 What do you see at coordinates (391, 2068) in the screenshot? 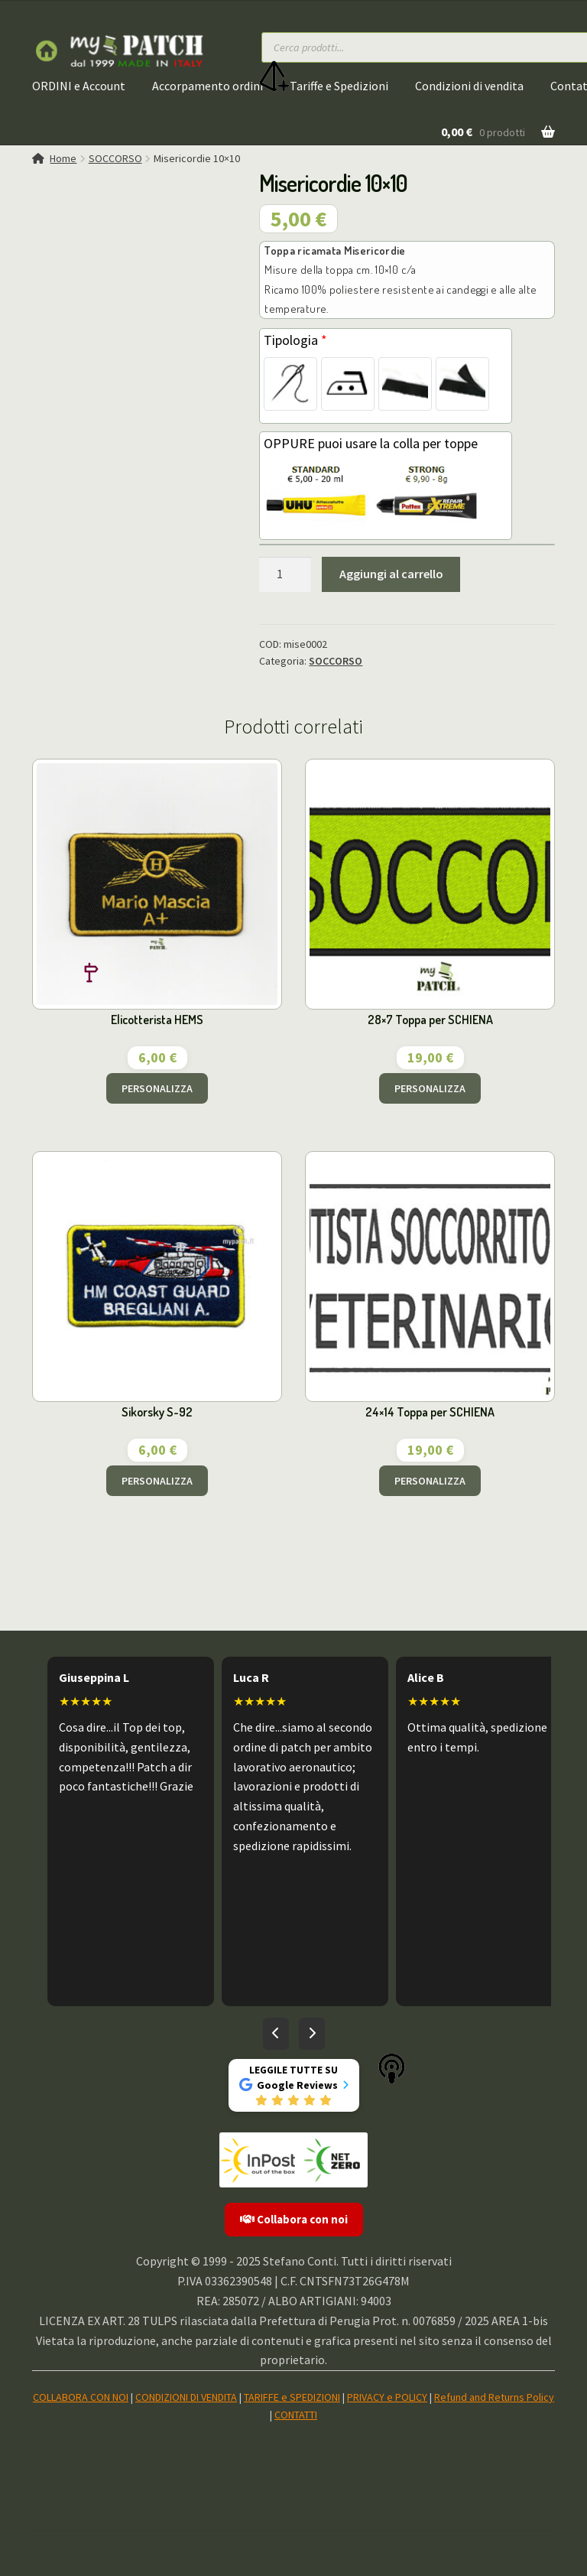
I see `access podcast library` at bounding box center [391, 2068].